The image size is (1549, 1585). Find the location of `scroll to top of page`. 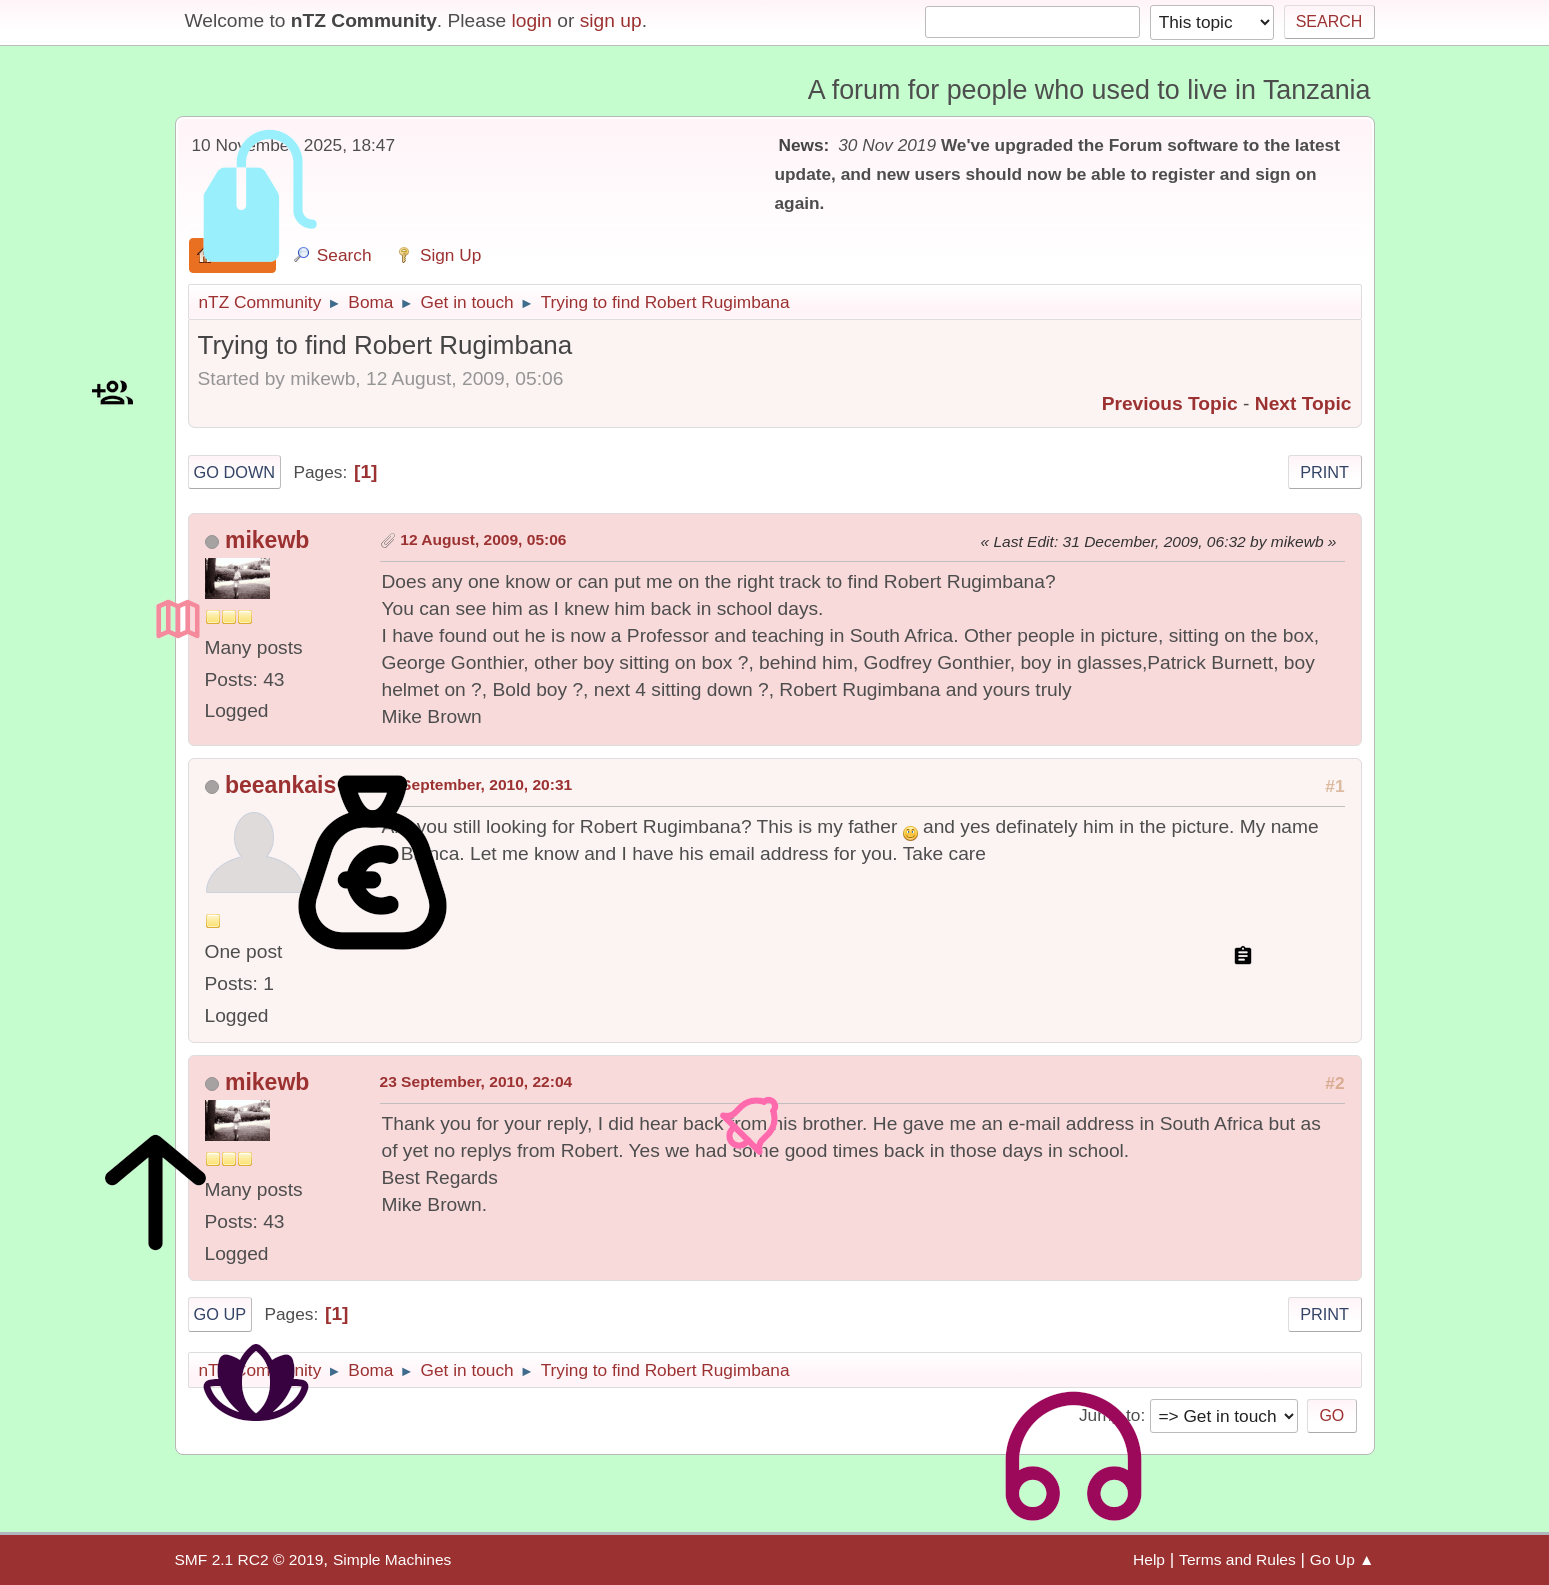

scroll to top of page is located at coordinates (155, 1192).